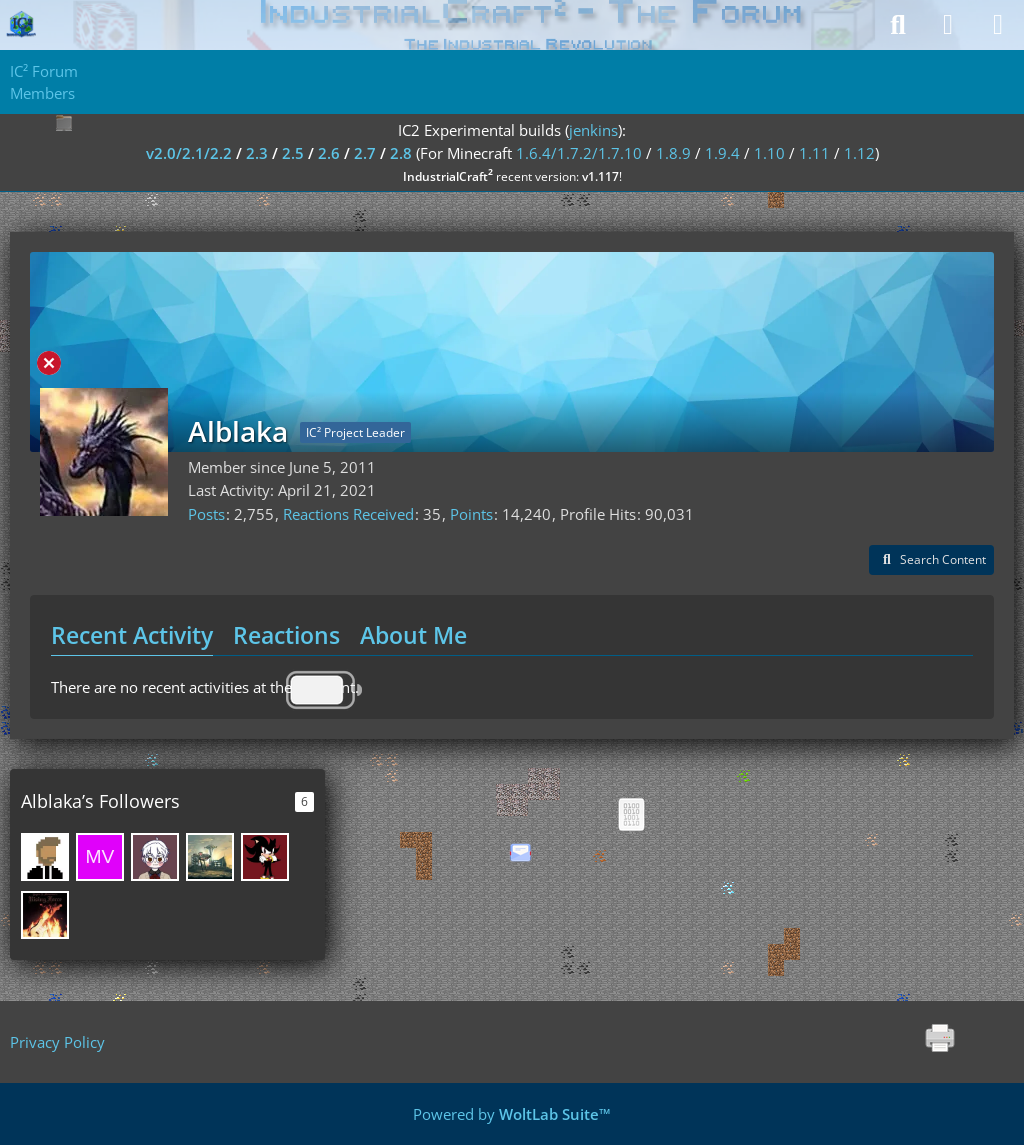 This screenshot has height=1145, width=1024. Describe the element at coordinates (631, 814) in the screenshot. I see `indicates a binary or raw data file` at that location.